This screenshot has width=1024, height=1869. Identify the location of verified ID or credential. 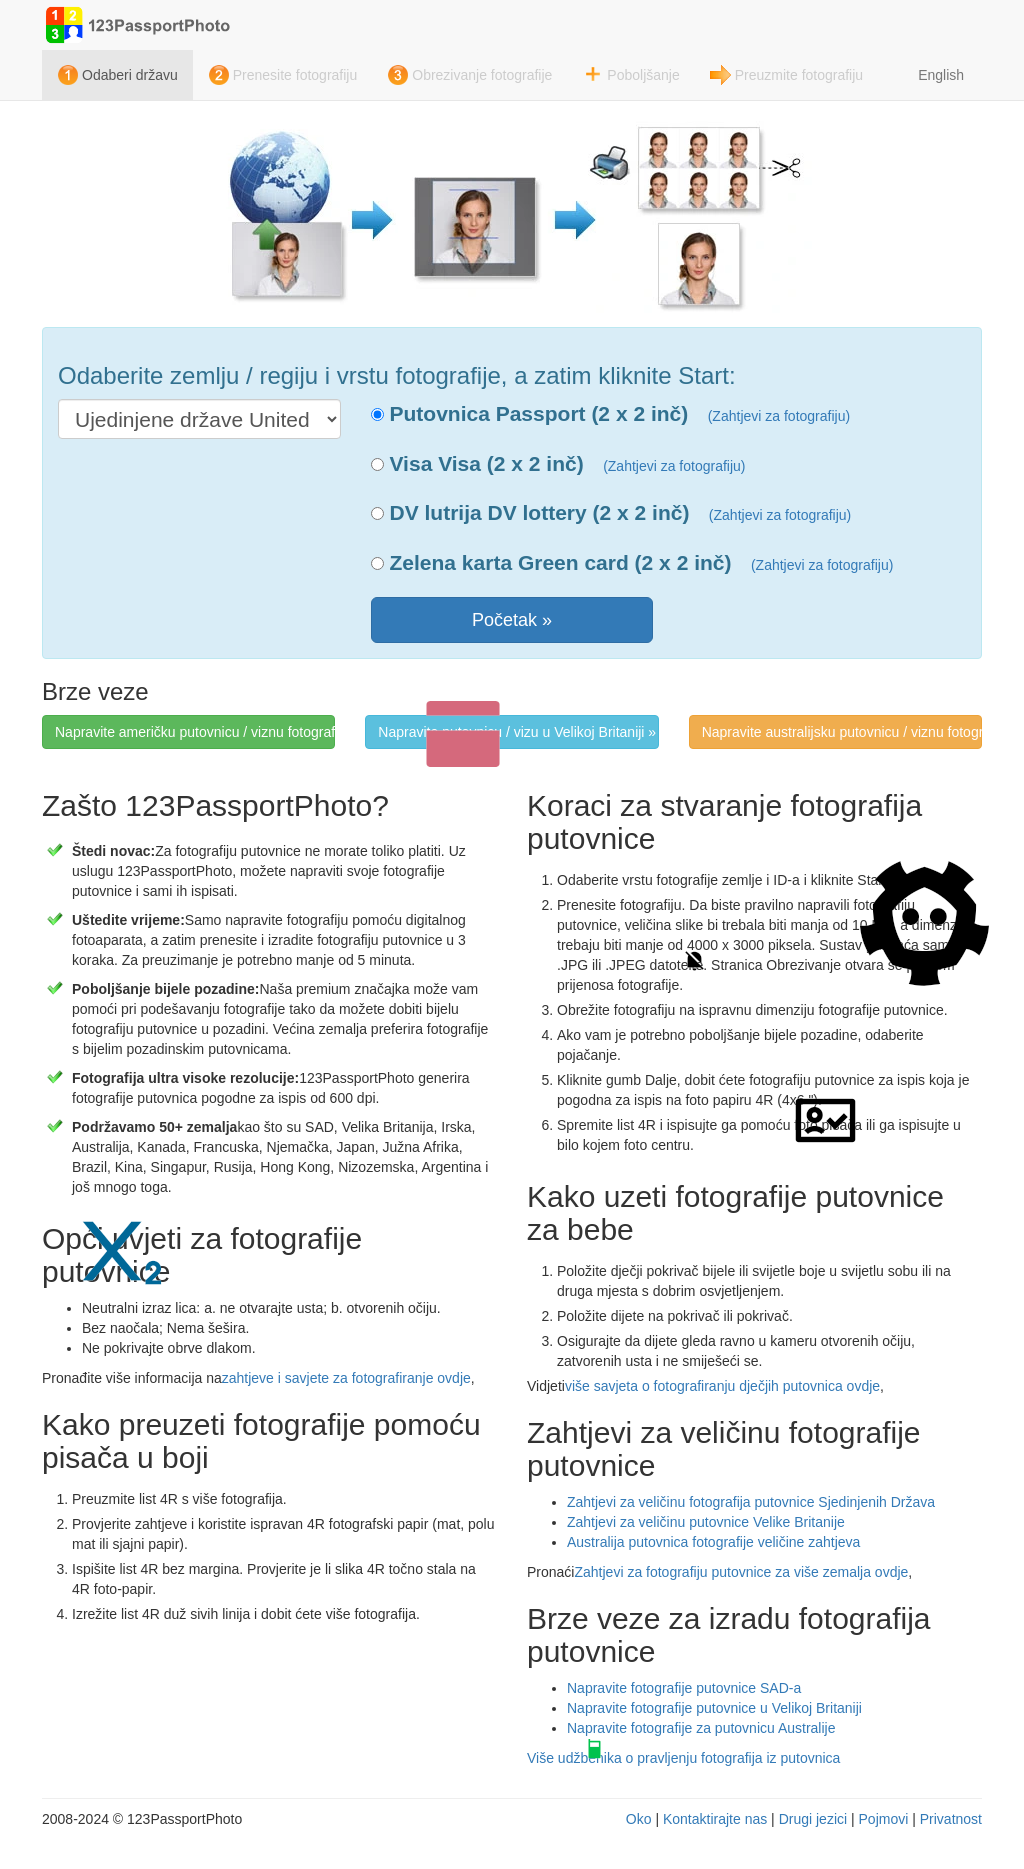
(825, 1120).